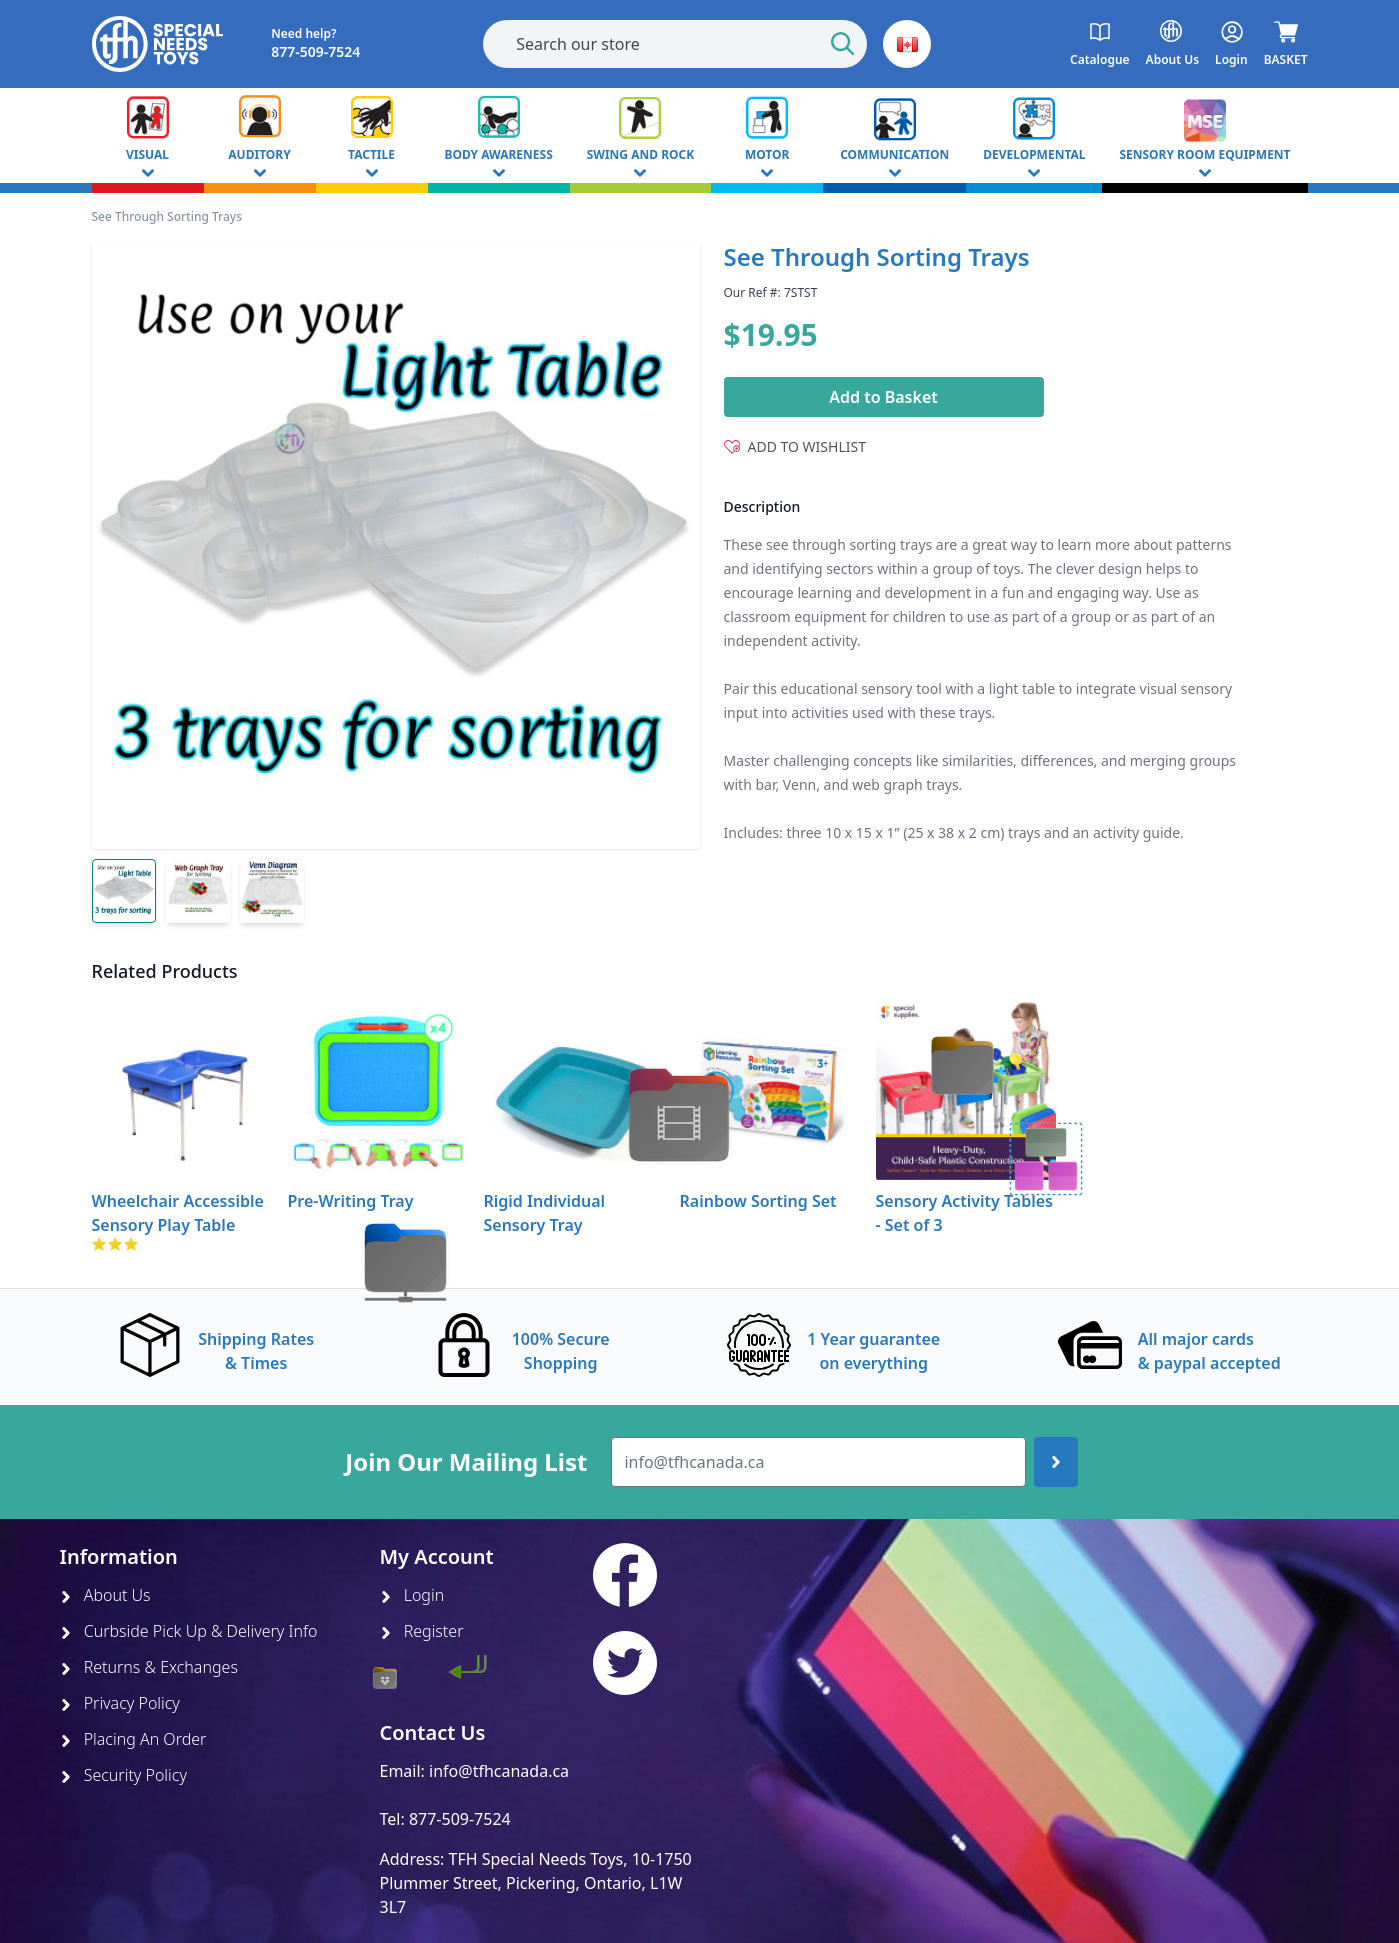 The image size is (1399, 1943). What do you see at coordinates (1046, 1159) in the screenshot?
I see `select all items in the current view` at bounding box center [1046, 1159].